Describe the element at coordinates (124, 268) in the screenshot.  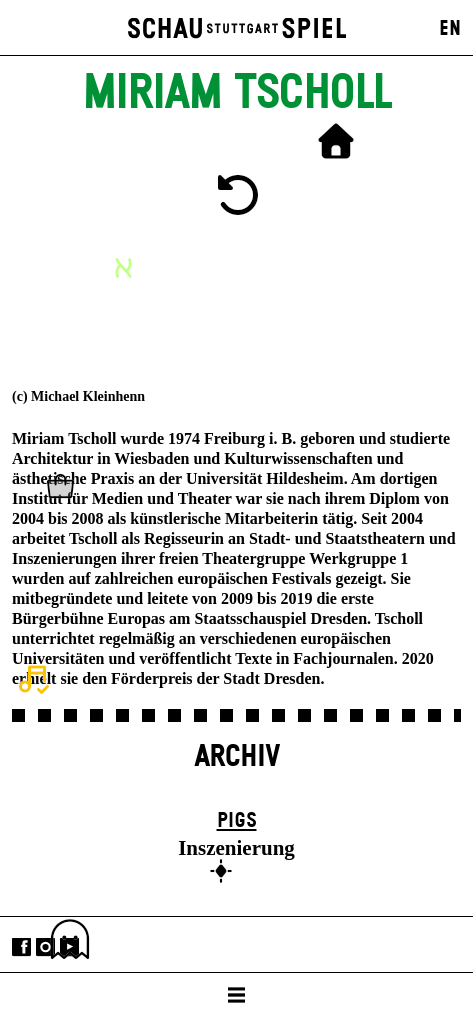
I see `switch to hebrew keyboard layout` at that location.